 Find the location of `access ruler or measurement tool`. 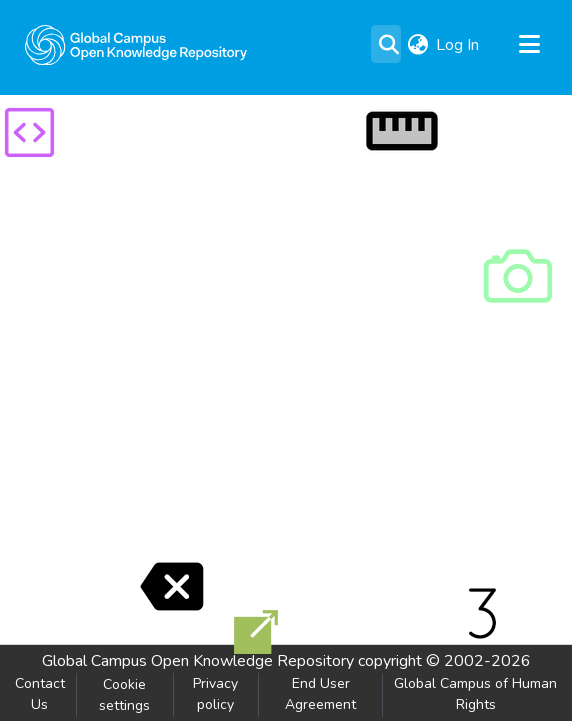

access ruler or measurement tool is located at coordinates (402, 131).